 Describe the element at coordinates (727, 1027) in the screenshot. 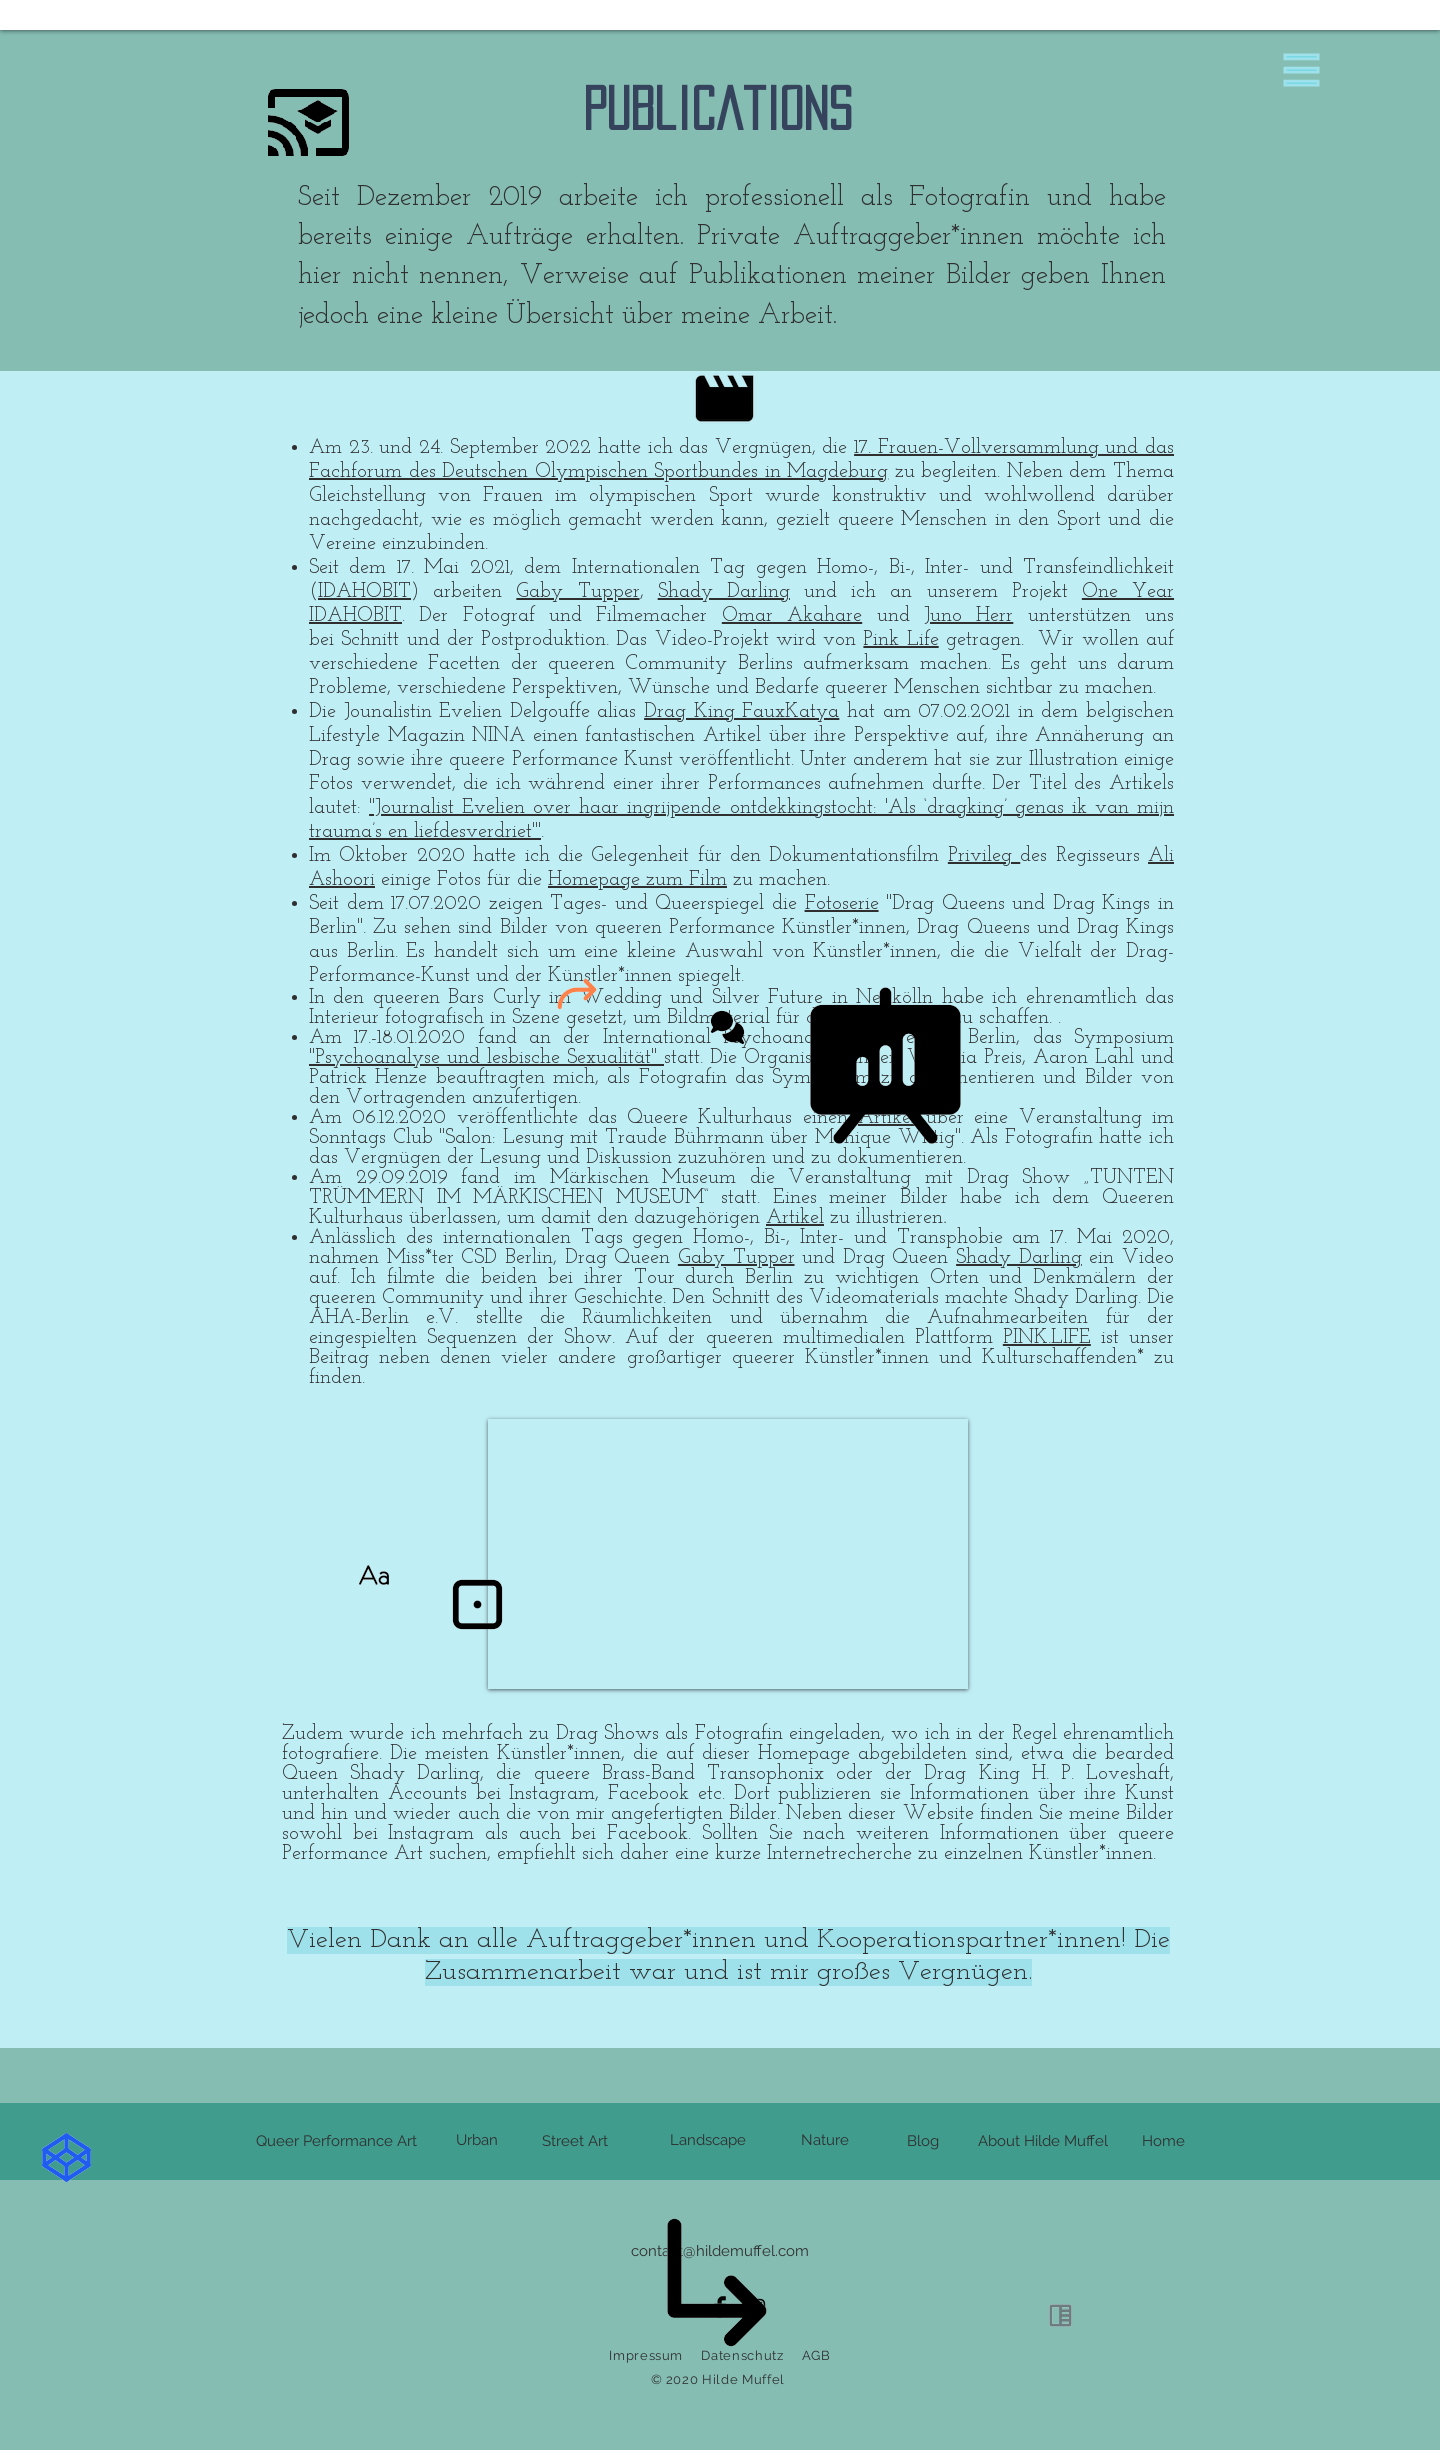

I see `open chat or messaging` at that location.